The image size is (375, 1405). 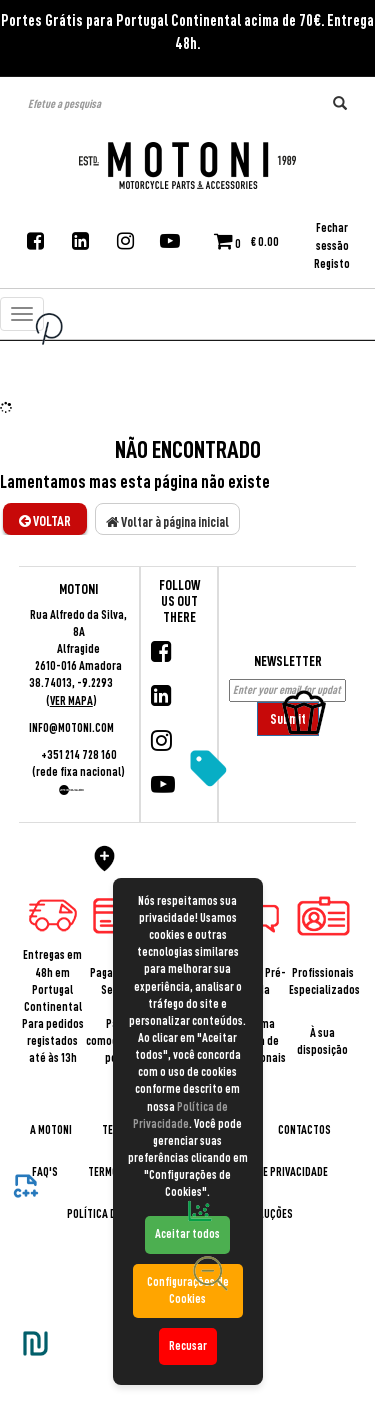 What do you see at coordinates (207, 767) in the screenshot?
I see `add a tag or label to an item` at bounding box center [207, 767].